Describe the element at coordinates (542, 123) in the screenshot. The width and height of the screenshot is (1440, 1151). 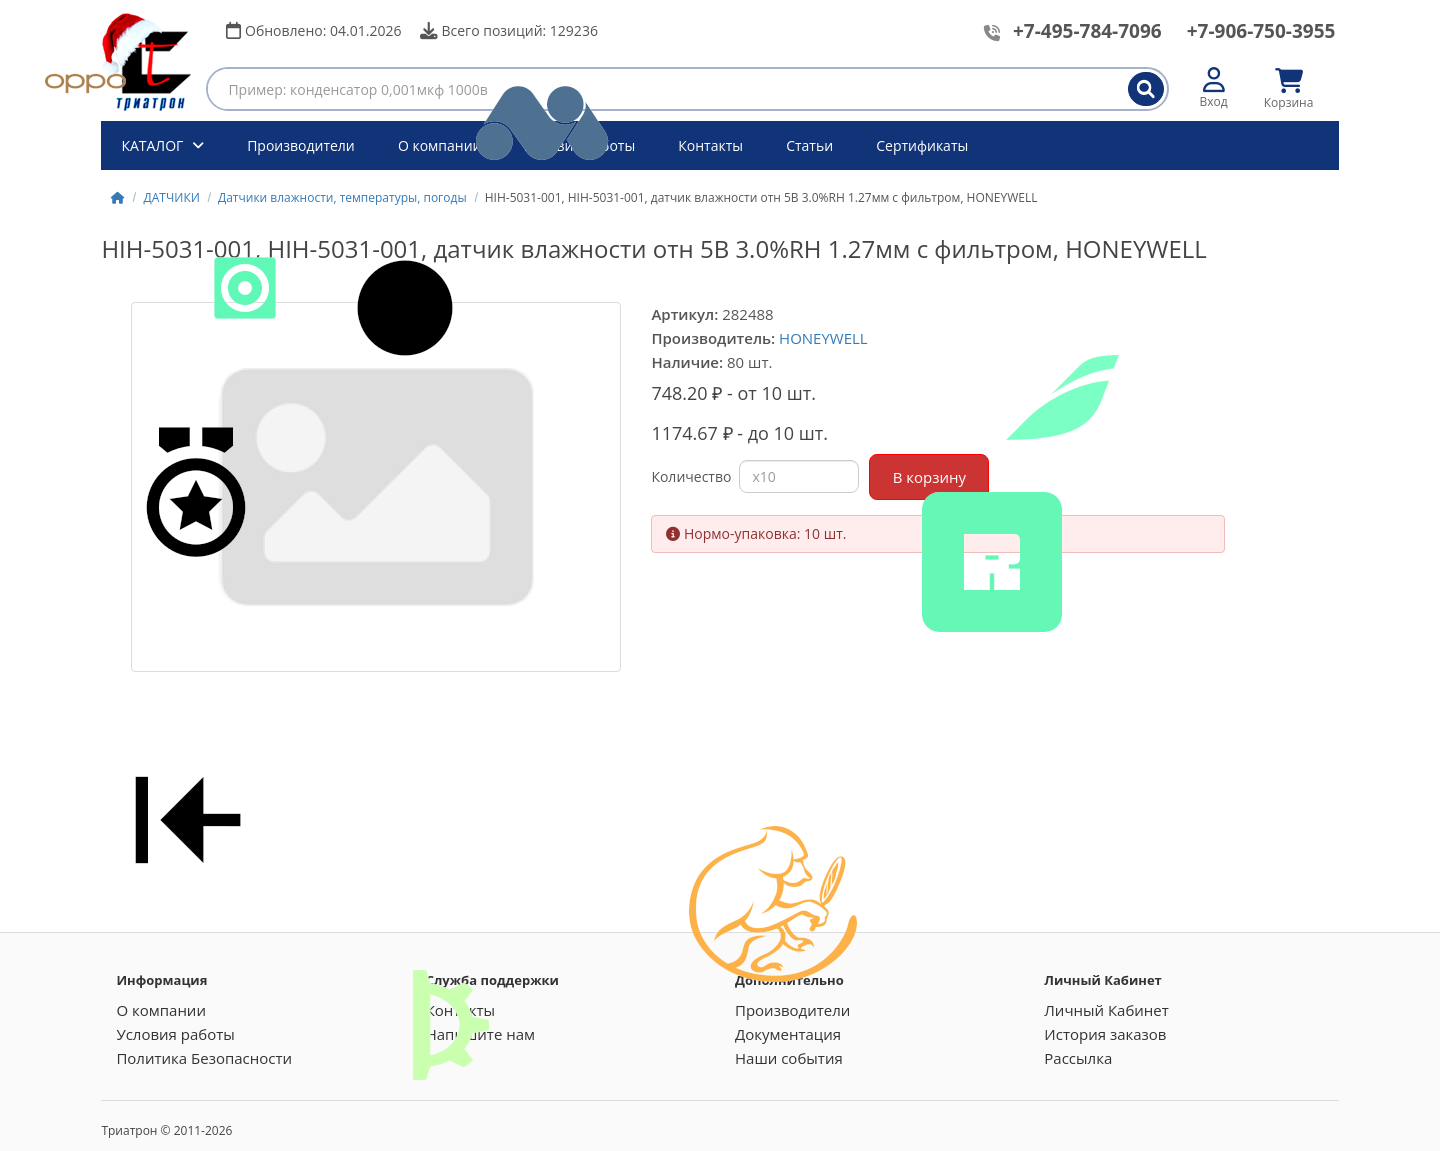
I see `open matomo analytics dashboard` at that location.